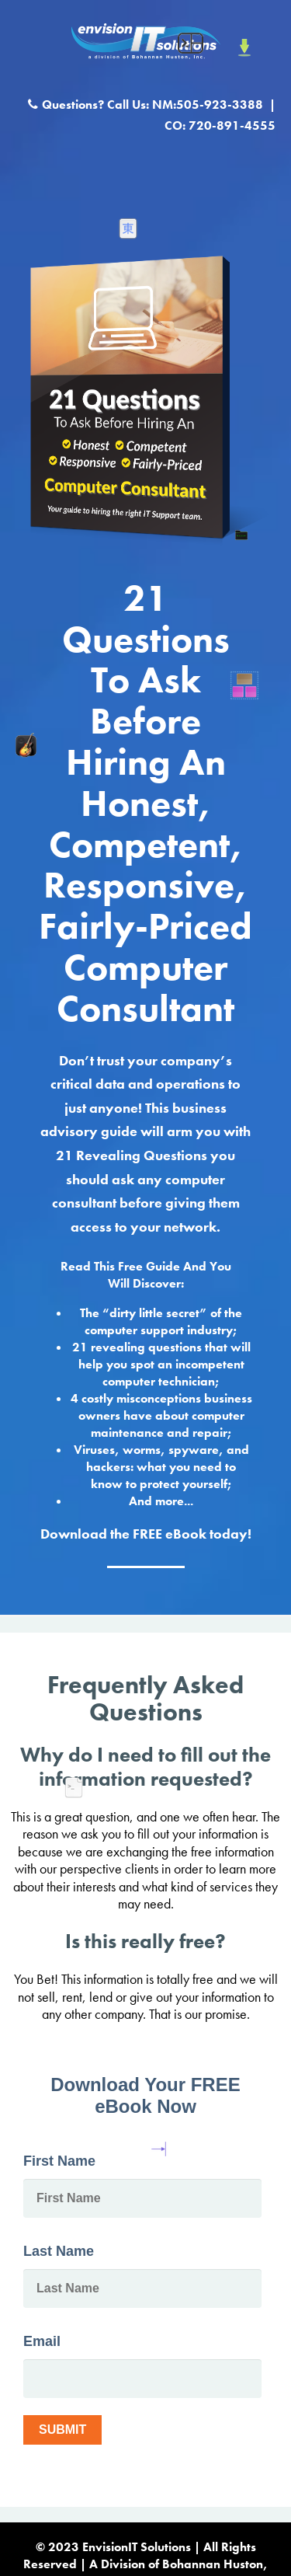 The height and width of the screenshot is (2576, 291). What do you see at coordinates (244, 685) in the screenshot?
I see `select all items in the current view` at bounding box center [244, 685].